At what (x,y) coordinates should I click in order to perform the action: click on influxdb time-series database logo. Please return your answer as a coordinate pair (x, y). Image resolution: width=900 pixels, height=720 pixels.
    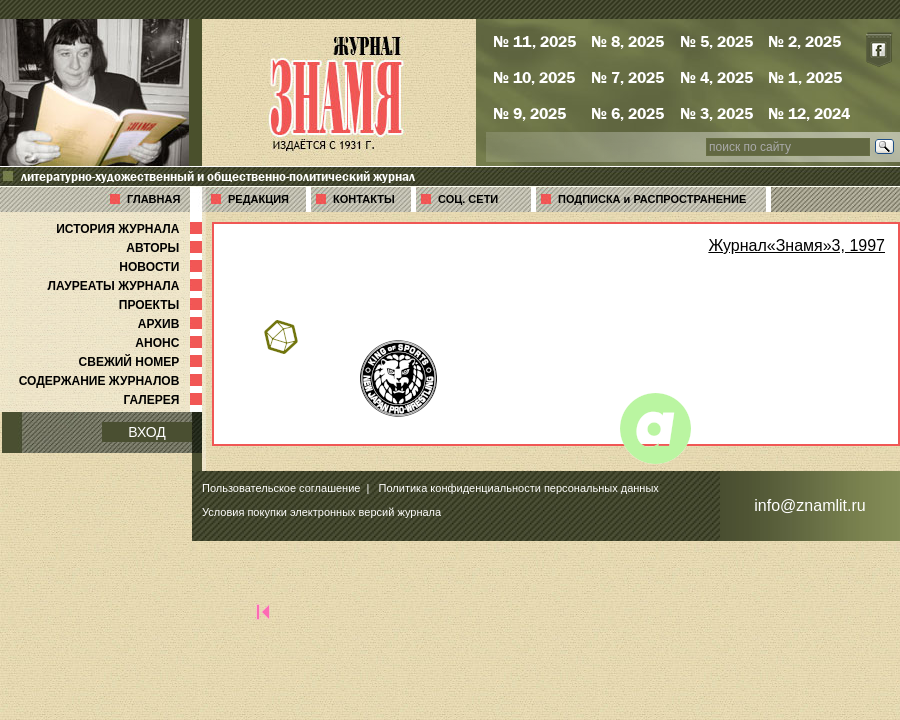
    Looking at the image, I should click on (281, 337).